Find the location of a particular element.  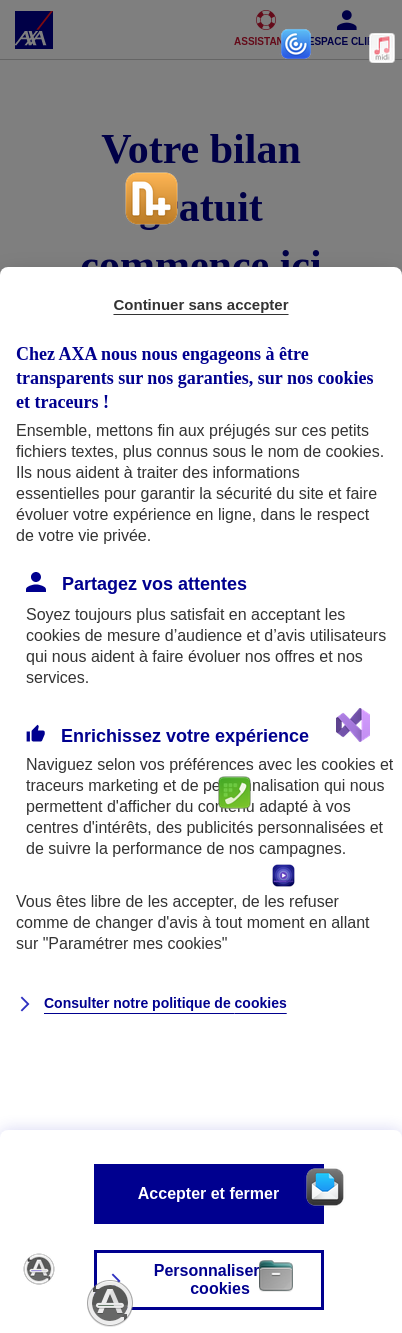

open nicotine+ peer-to-peer file sharing client is located at coordinates (151, 198).